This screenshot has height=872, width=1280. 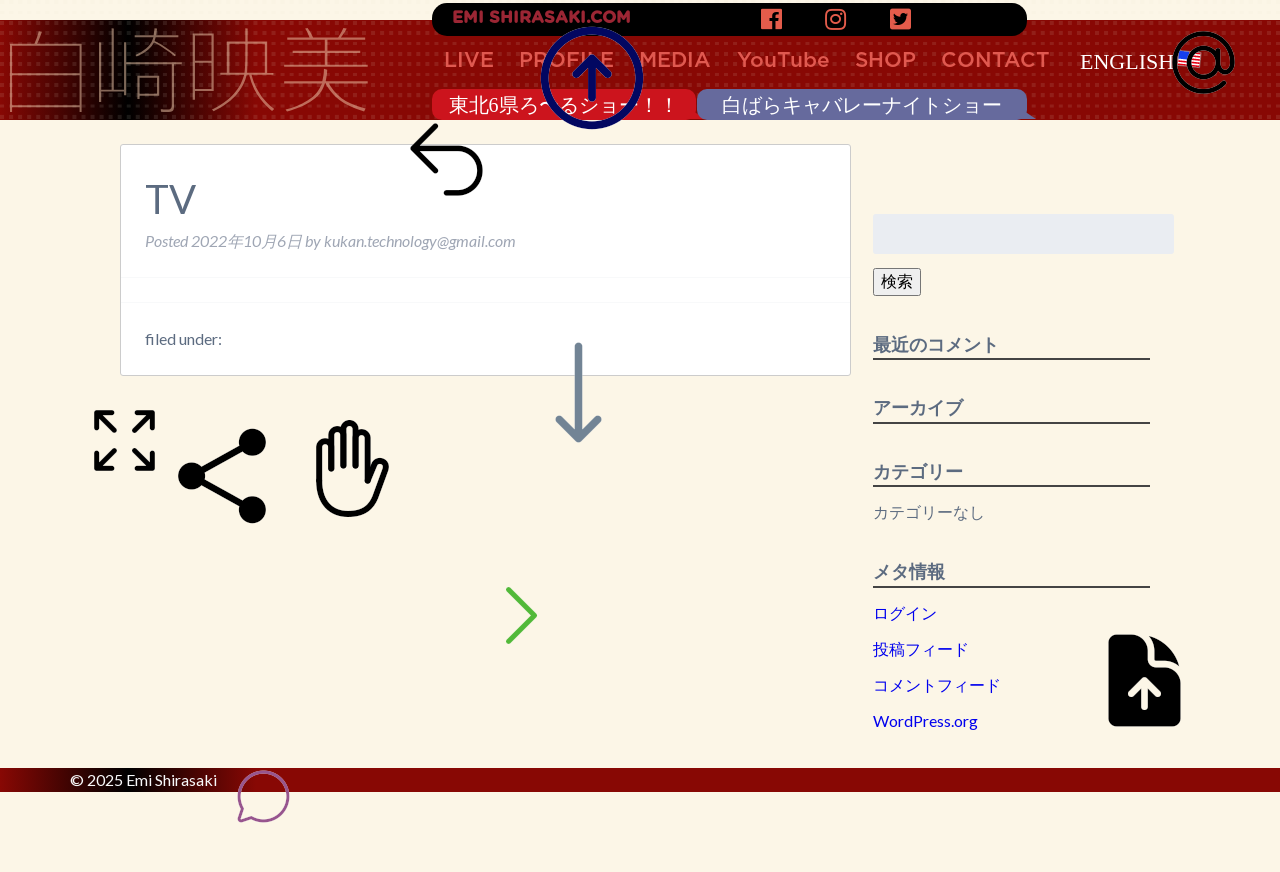 I want to click on open a chat or messaging feature, so click(x=263, y=796).